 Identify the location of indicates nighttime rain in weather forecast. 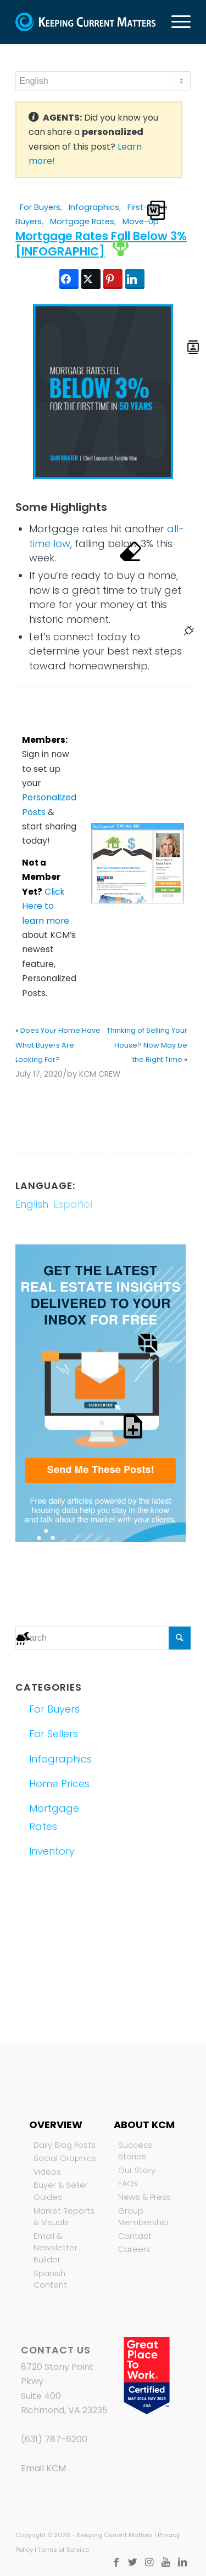
(24, 1639).